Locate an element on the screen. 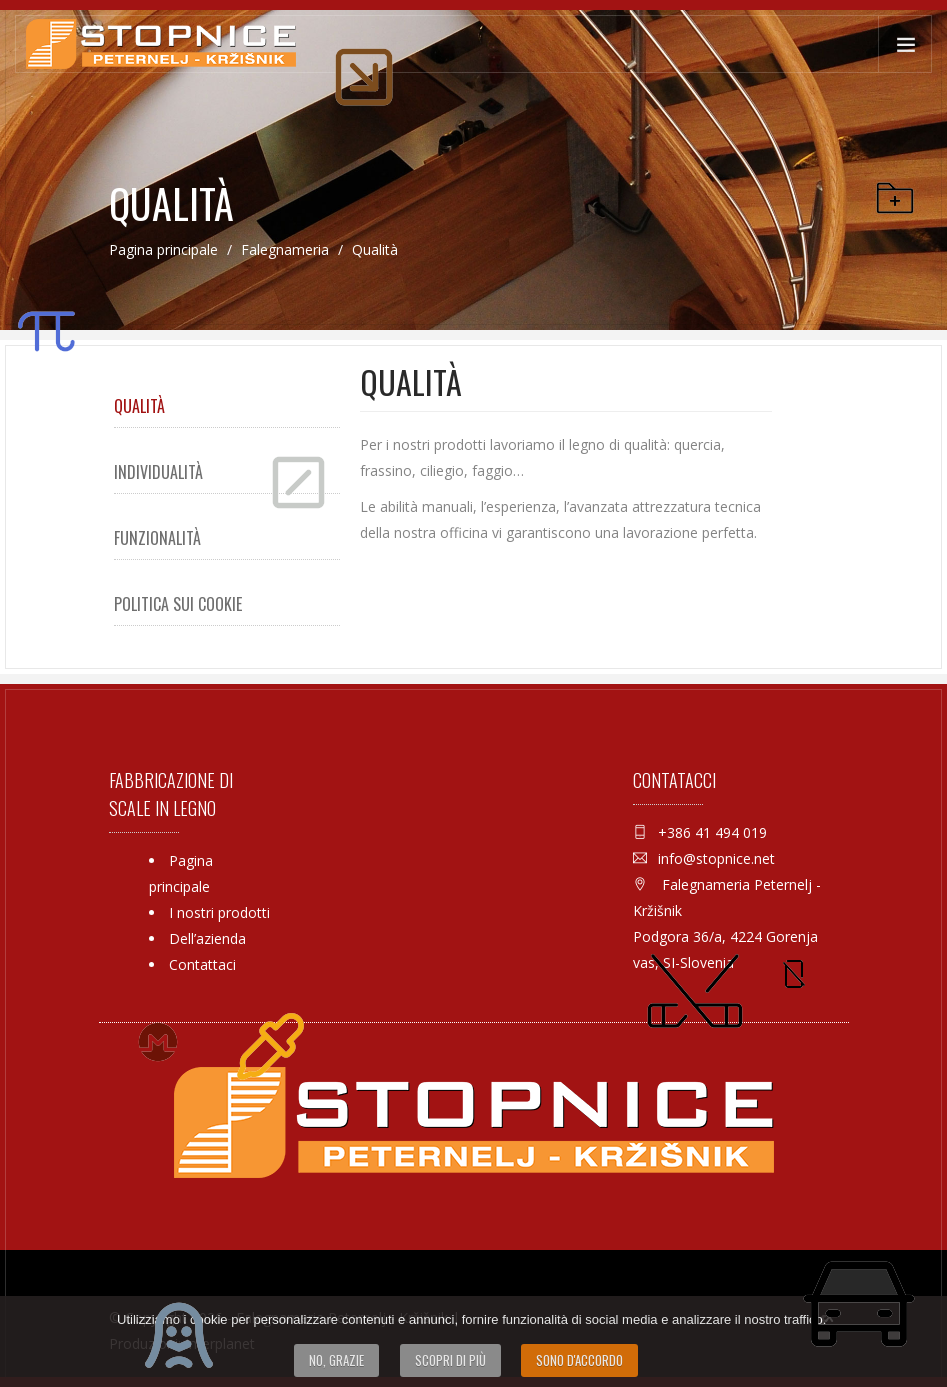 The height and width of the screenshot is (1387, 947). pick a color from the screen is located at coordinates (270, 1046).